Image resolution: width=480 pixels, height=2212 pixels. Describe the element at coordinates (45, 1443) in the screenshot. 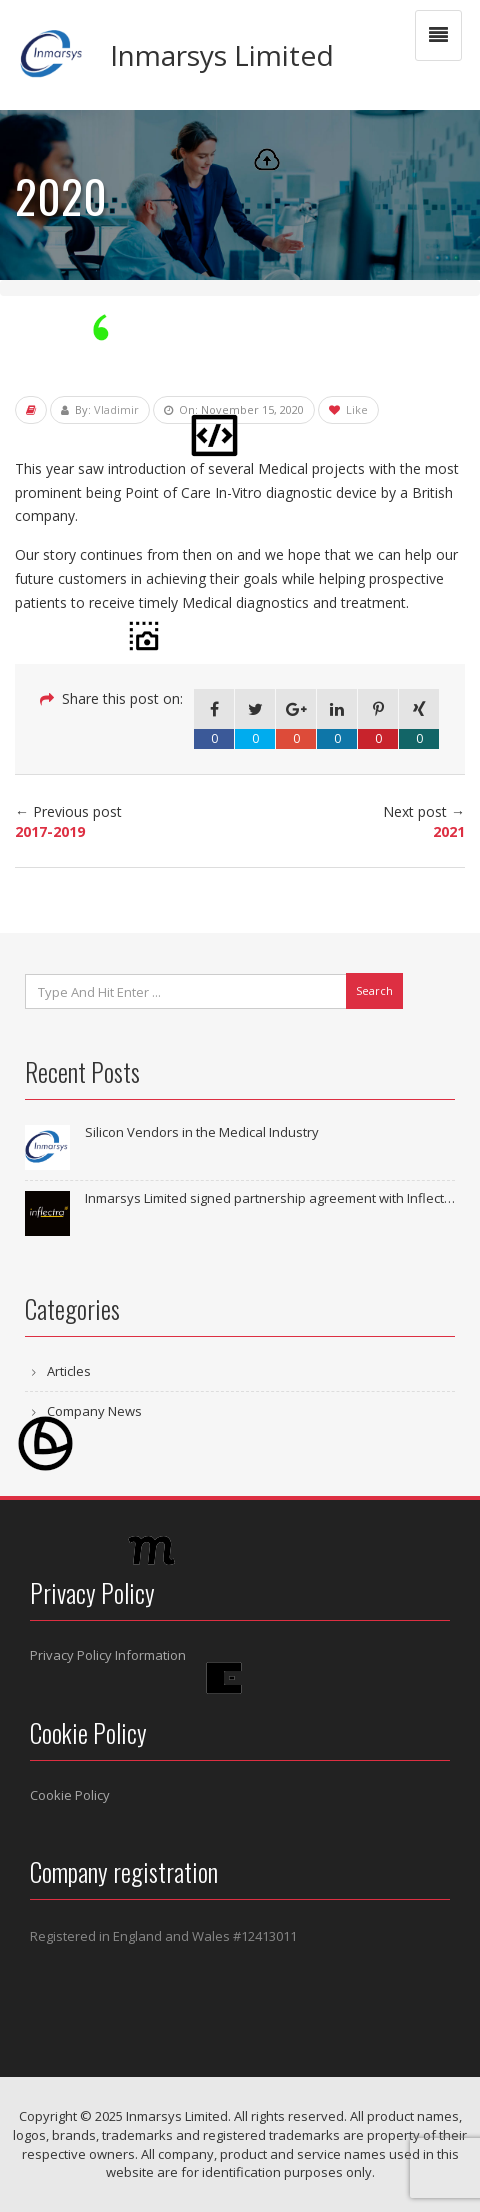

I see `CoreOS logo` at that location.